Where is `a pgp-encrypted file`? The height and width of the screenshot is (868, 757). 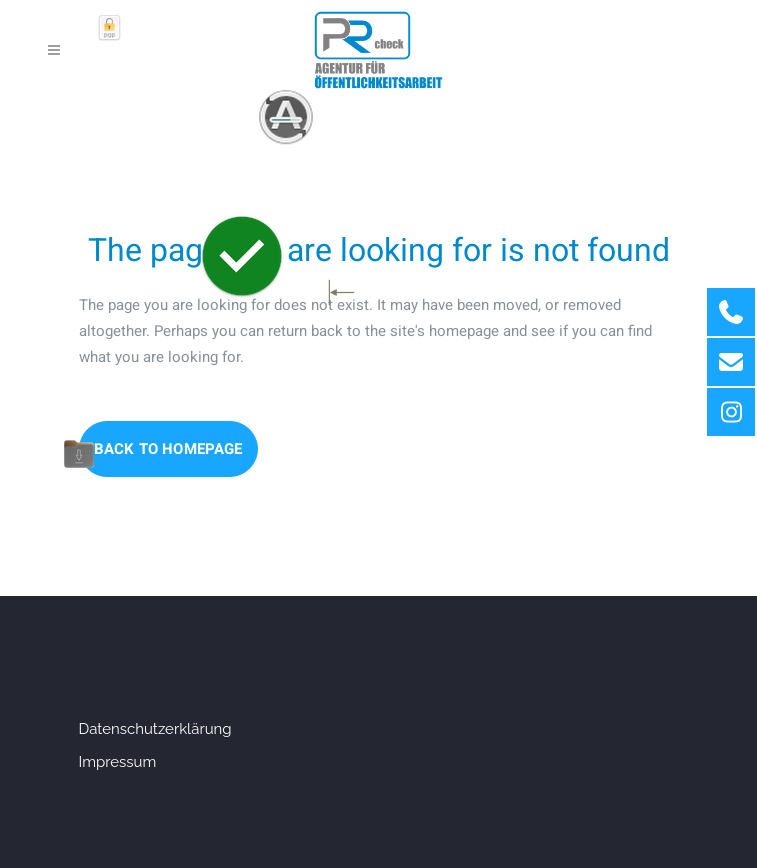
a pgp-encrypted file is located at coordinates (109, 27).